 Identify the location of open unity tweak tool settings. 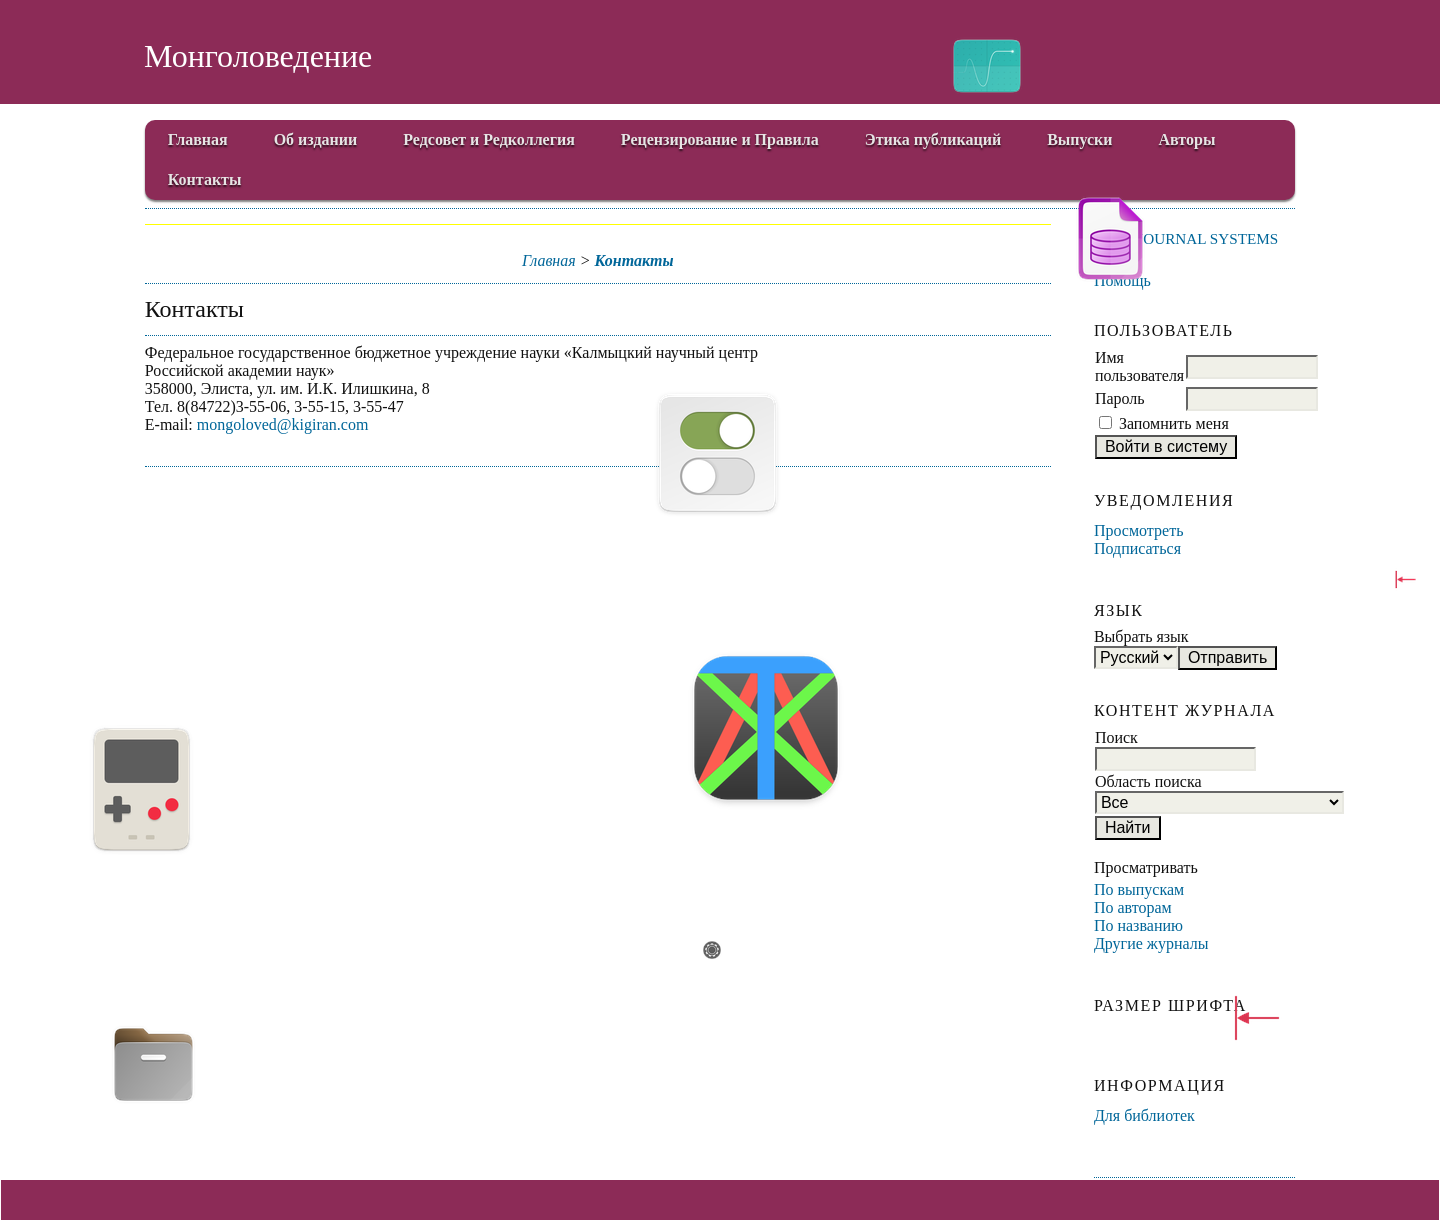
(717, 453).